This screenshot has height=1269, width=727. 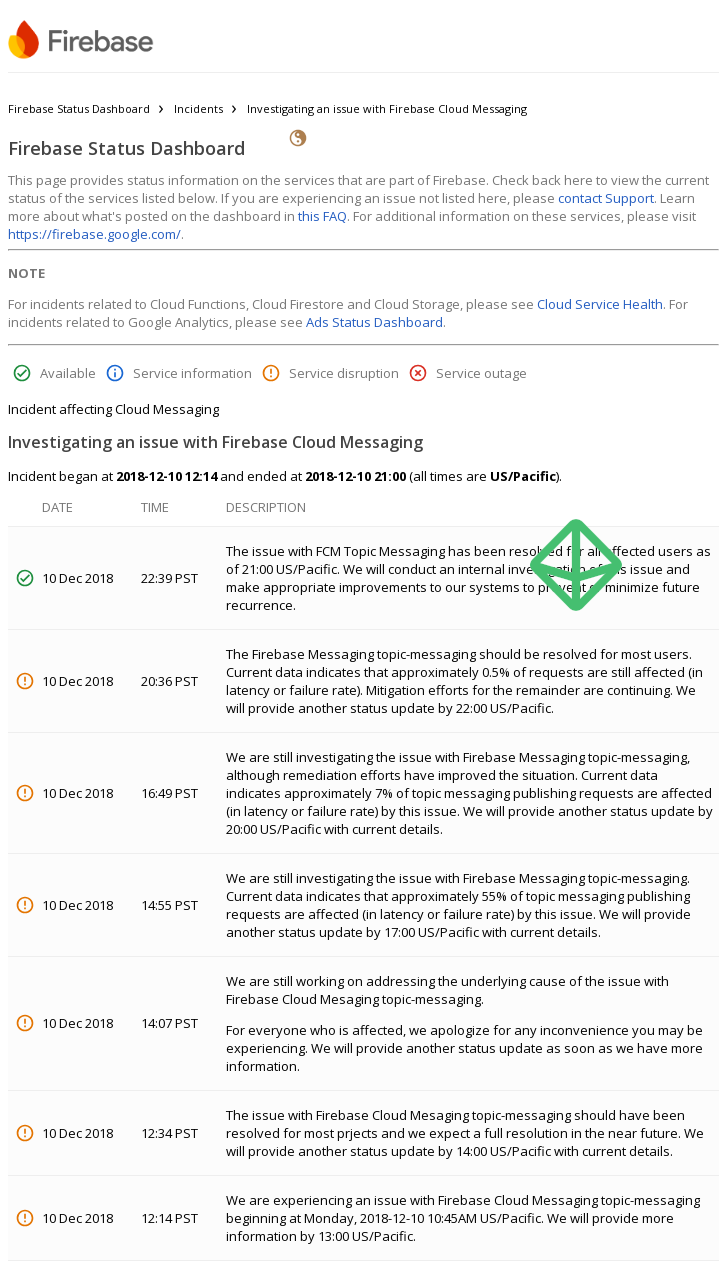 I want to click on toggle balance or harmony mode, so click(x=298, y=138).